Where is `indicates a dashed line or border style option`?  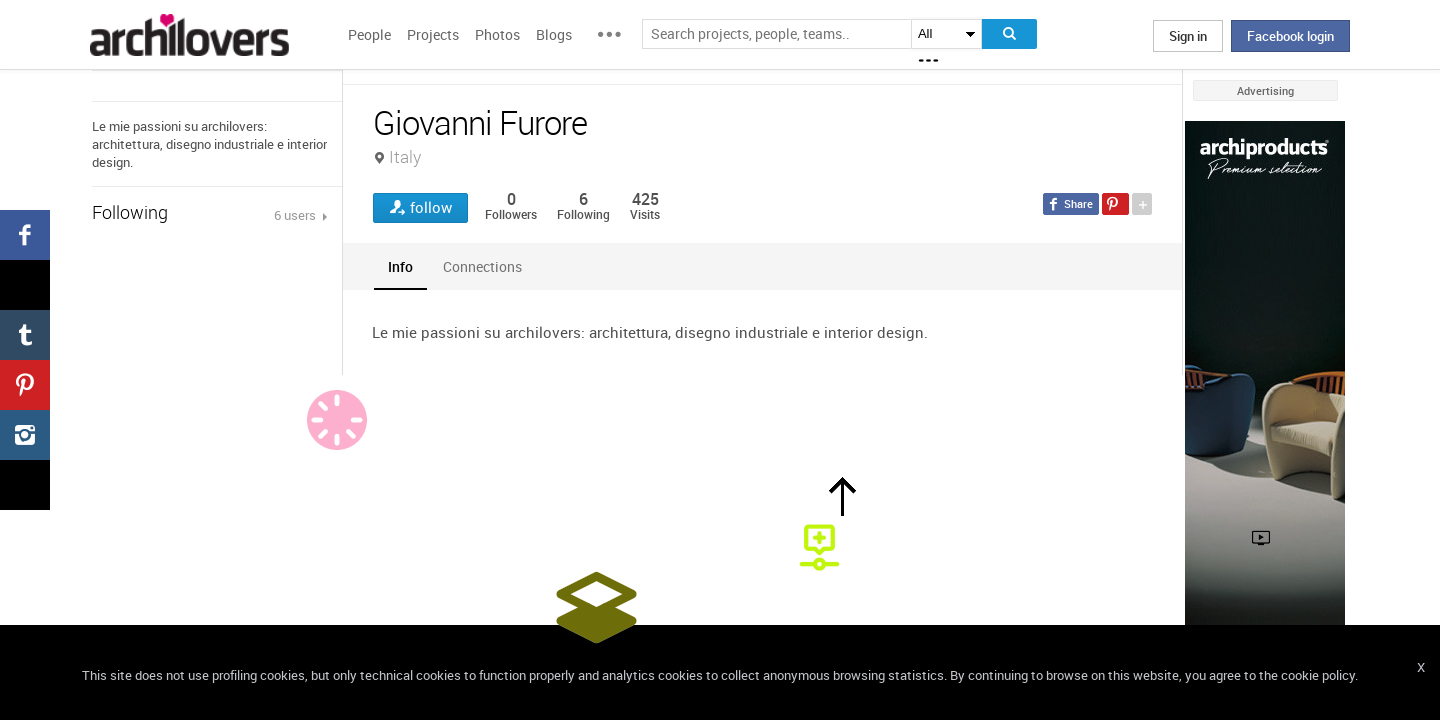 indicates a dashed line or border style option is located at coordinates (928, 60).